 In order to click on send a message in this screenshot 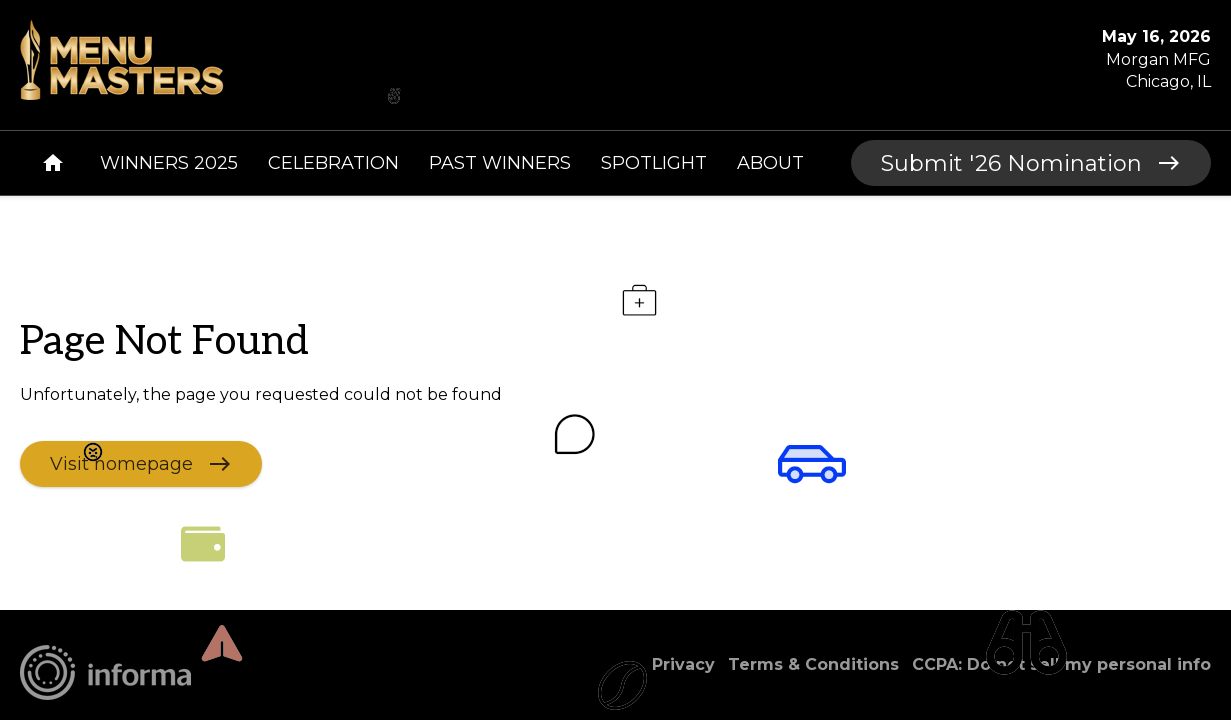, I will do `click(222, 644)`.